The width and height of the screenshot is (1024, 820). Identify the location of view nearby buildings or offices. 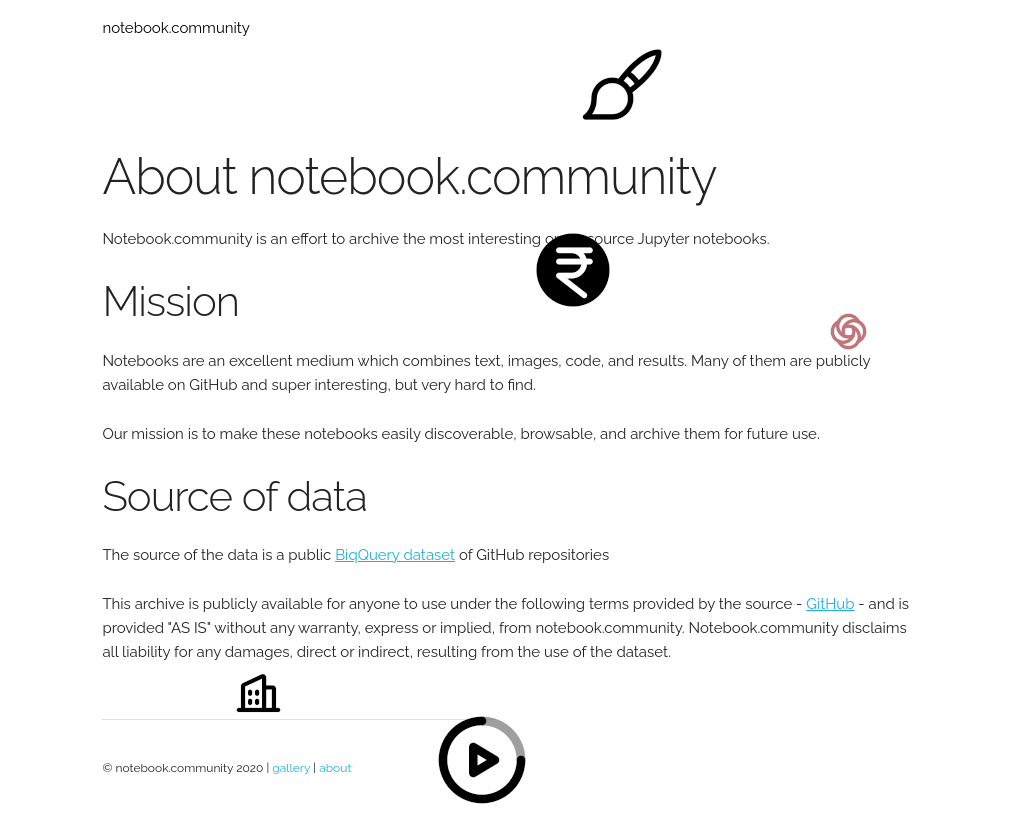
(258, 694).